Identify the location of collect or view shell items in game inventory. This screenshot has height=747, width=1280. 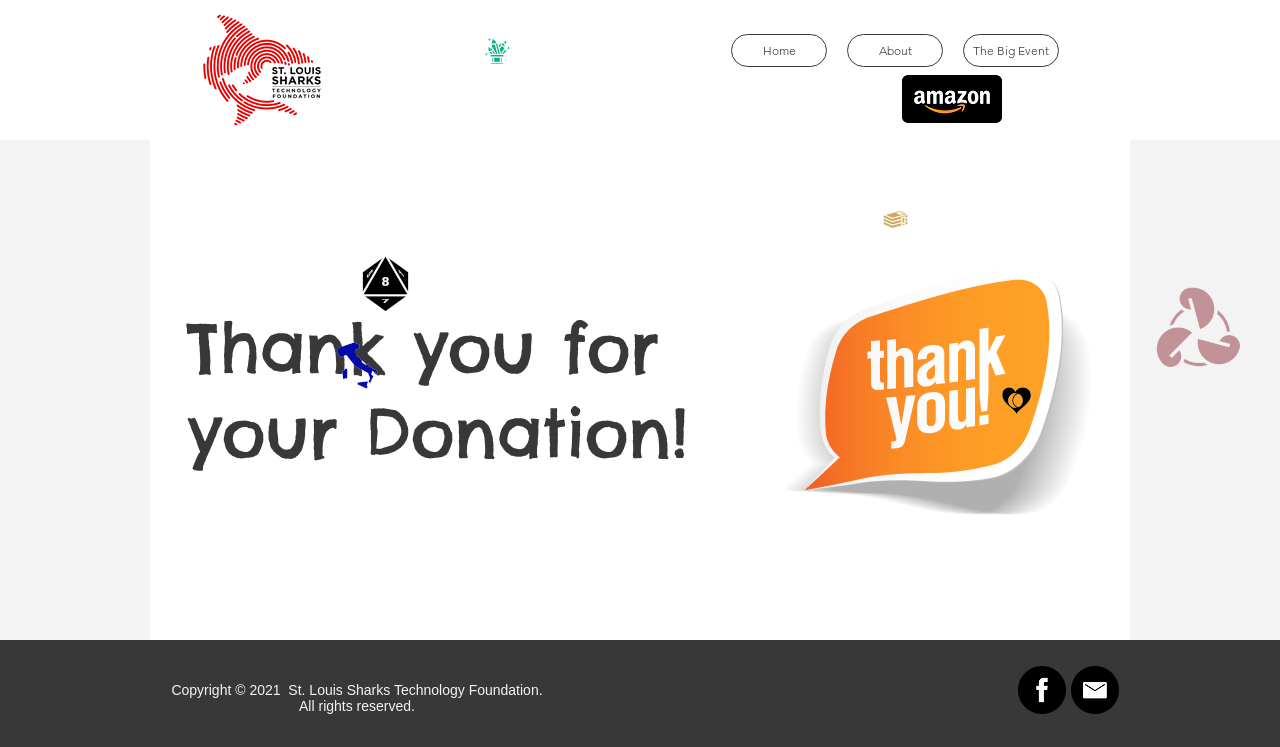
(1198, 329).